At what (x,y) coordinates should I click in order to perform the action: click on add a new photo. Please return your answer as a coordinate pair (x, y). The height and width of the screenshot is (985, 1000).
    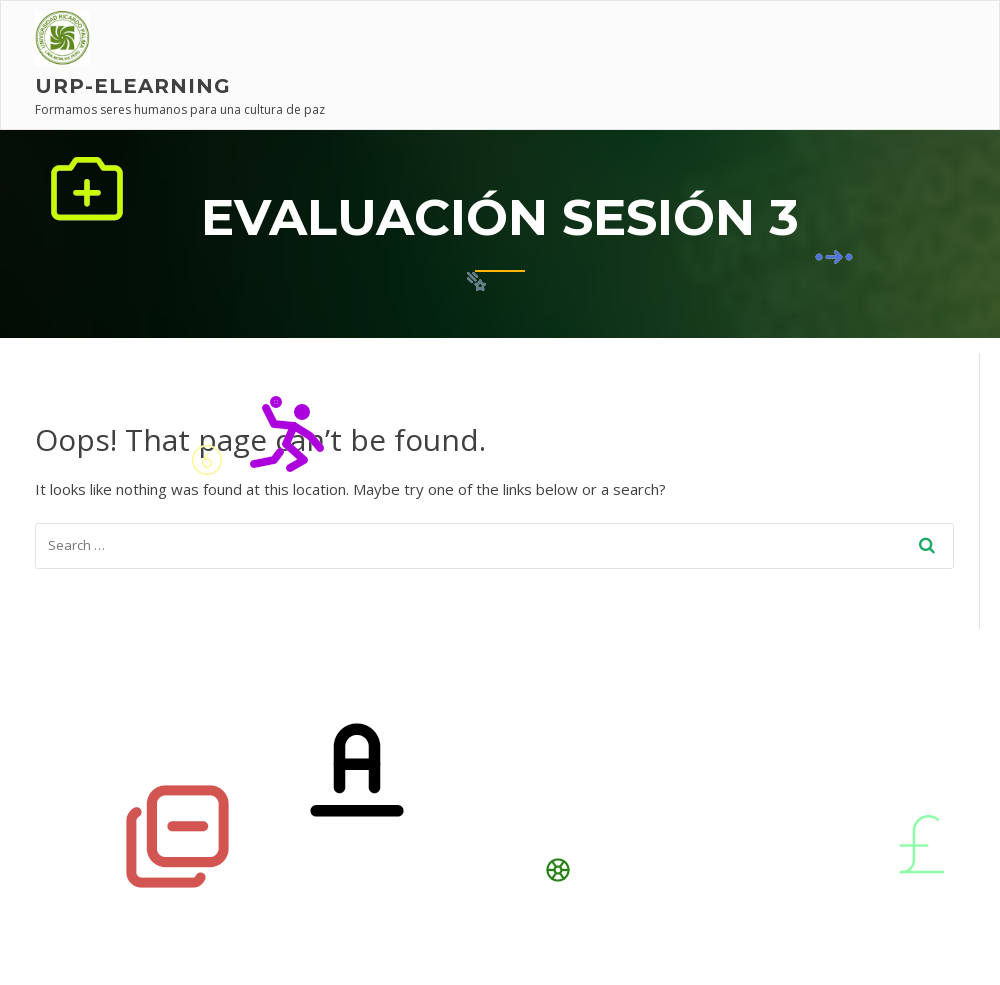
    Looking at the image, I should click on (87, 190).